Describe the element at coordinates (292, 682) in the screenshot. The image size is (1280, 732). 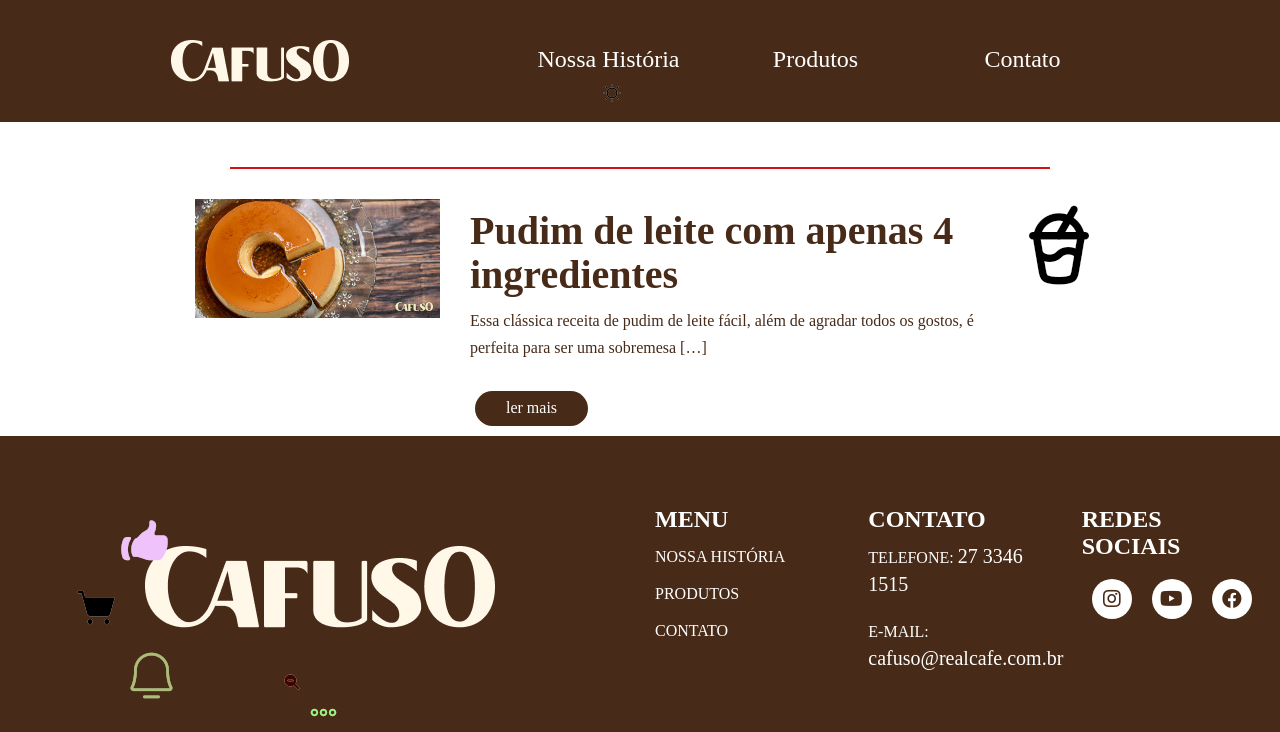
I see `zoom out to see more content` at that location.